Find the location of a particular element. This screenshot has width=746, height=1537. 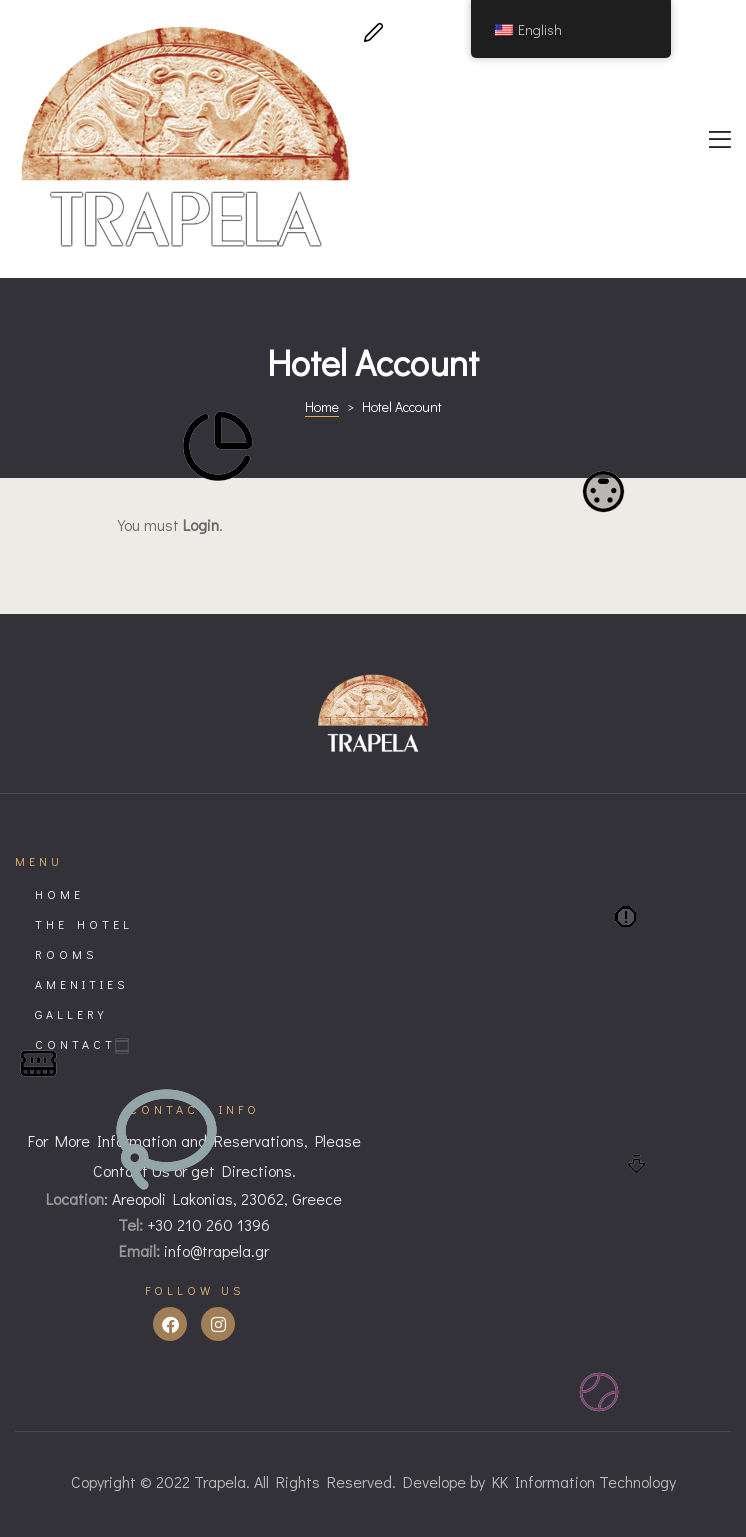

configure s-video input settings is located at coordinates (603, 491).